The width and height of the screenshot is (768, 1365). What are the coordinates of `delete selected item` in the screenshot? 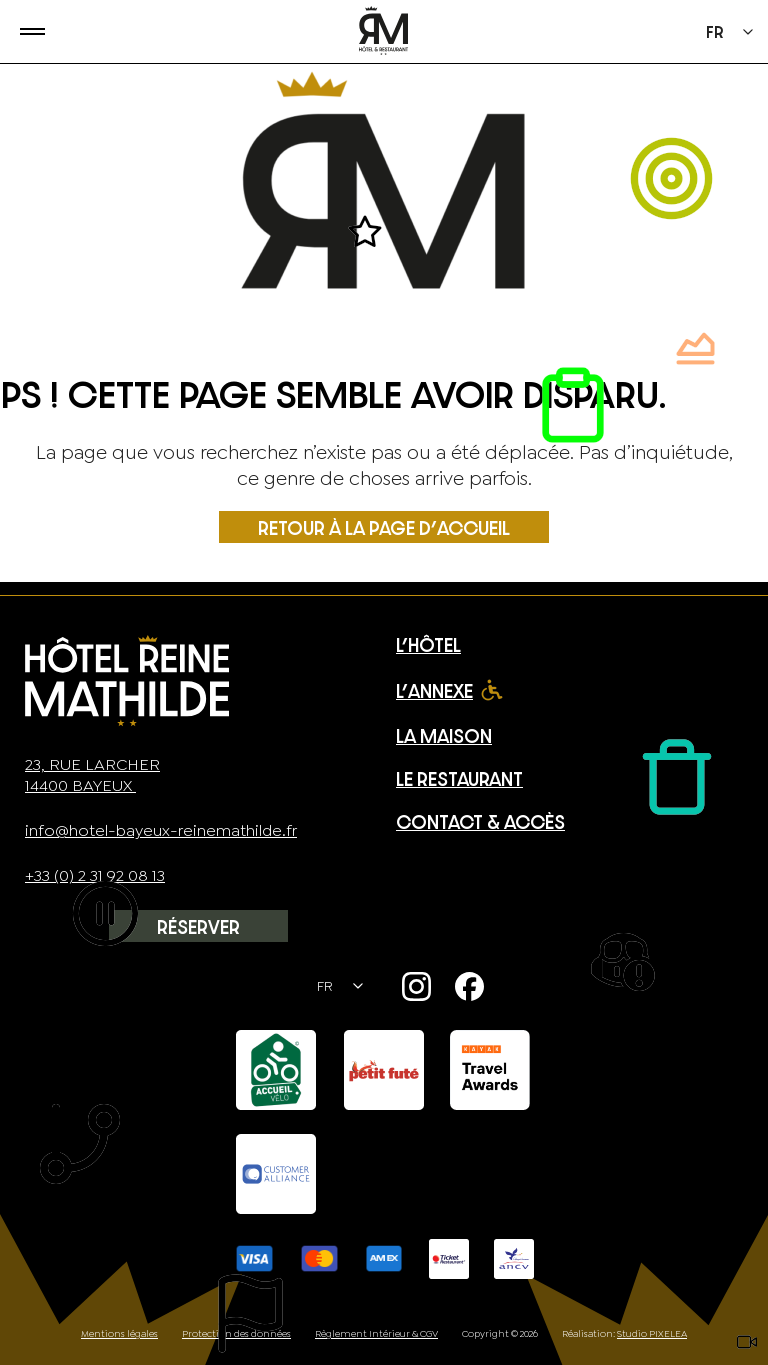 It's located at (677, 777).